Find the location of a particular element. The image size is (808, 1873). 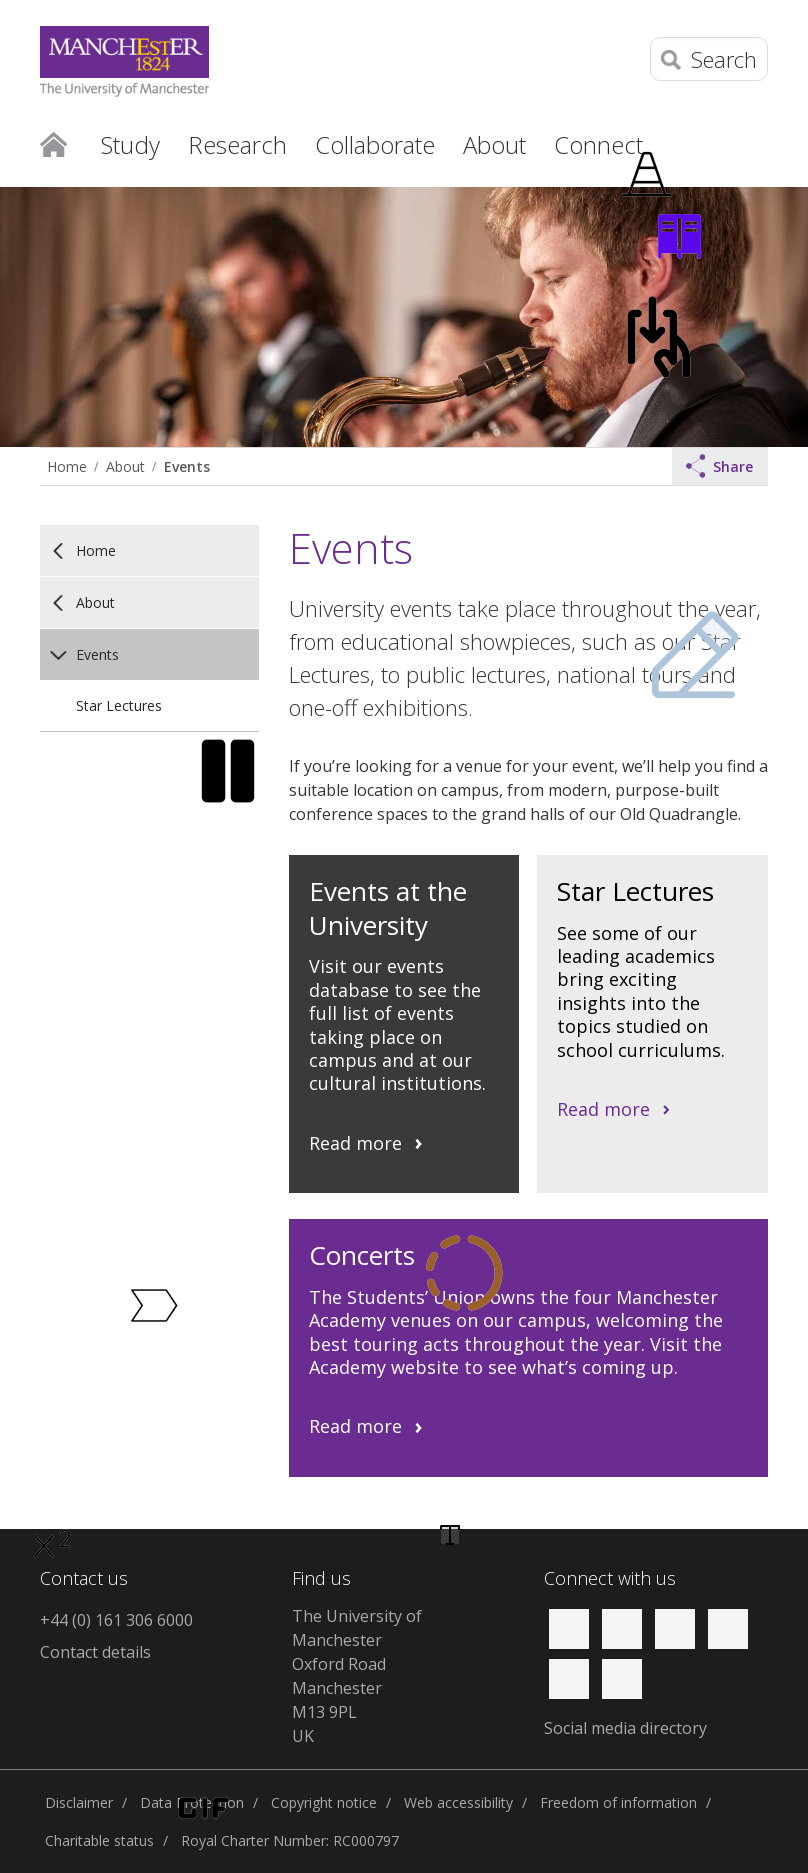

format text or change font style is located at coordinates (450, 1535).